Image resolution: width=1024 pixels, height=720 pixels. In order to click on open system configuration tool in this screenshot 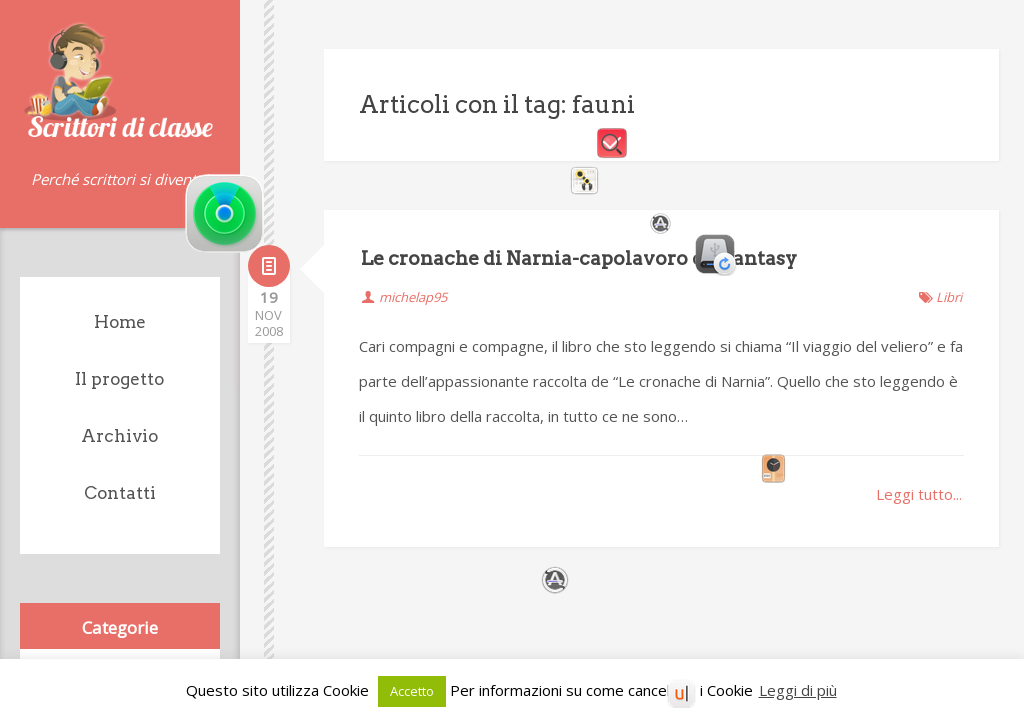, I will do `click(612, 143)`.